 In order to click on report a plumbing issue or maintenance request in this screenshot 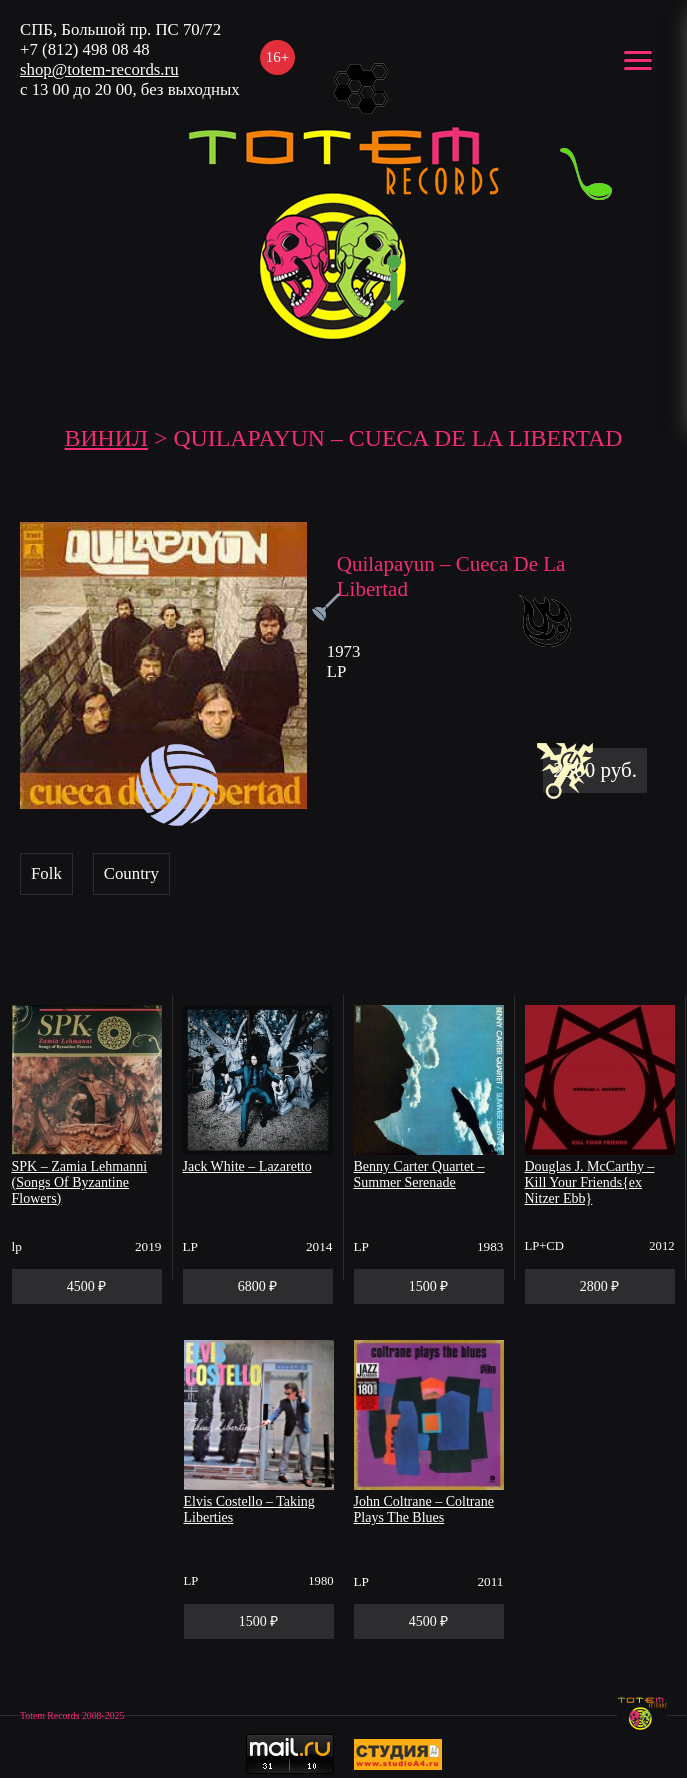, I will do `click(326, 607)`.